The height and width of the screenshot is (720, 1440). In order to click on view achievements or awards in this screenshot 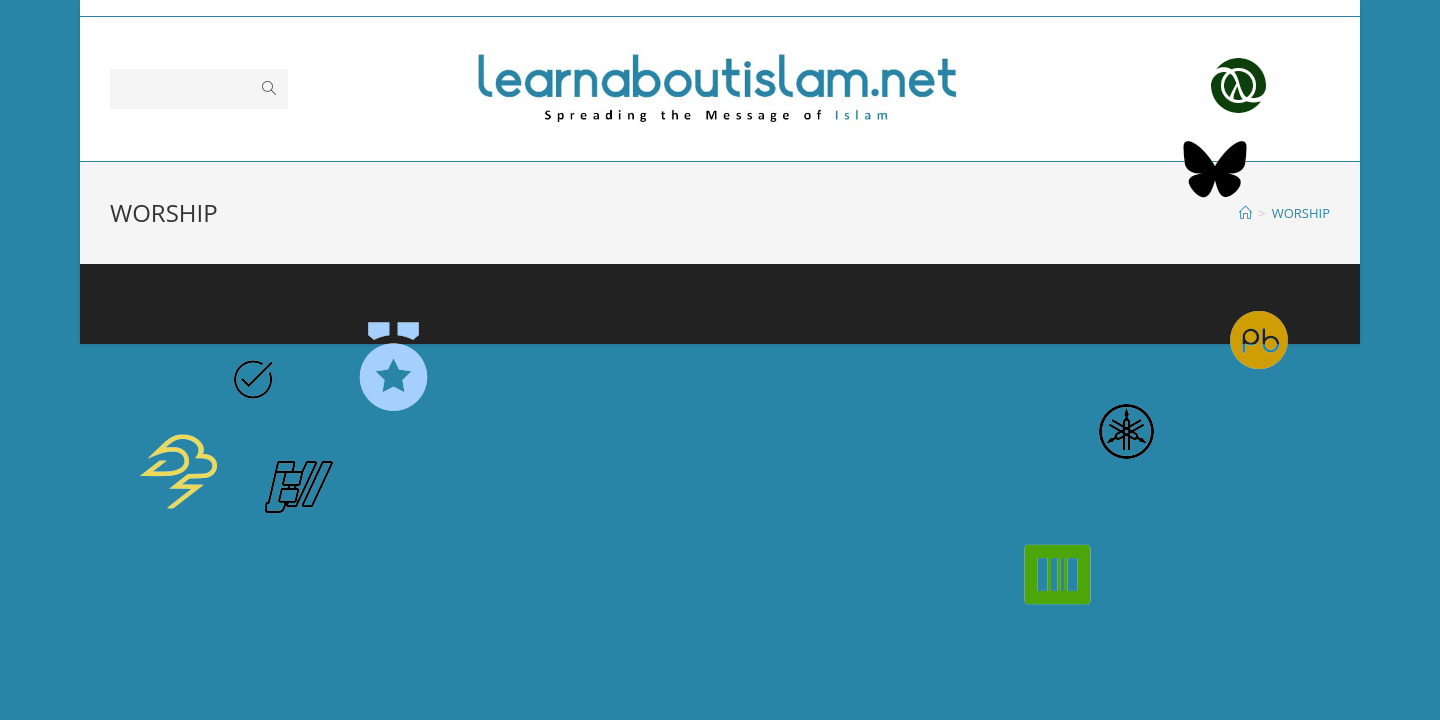, I will do `click(393, 364)`.